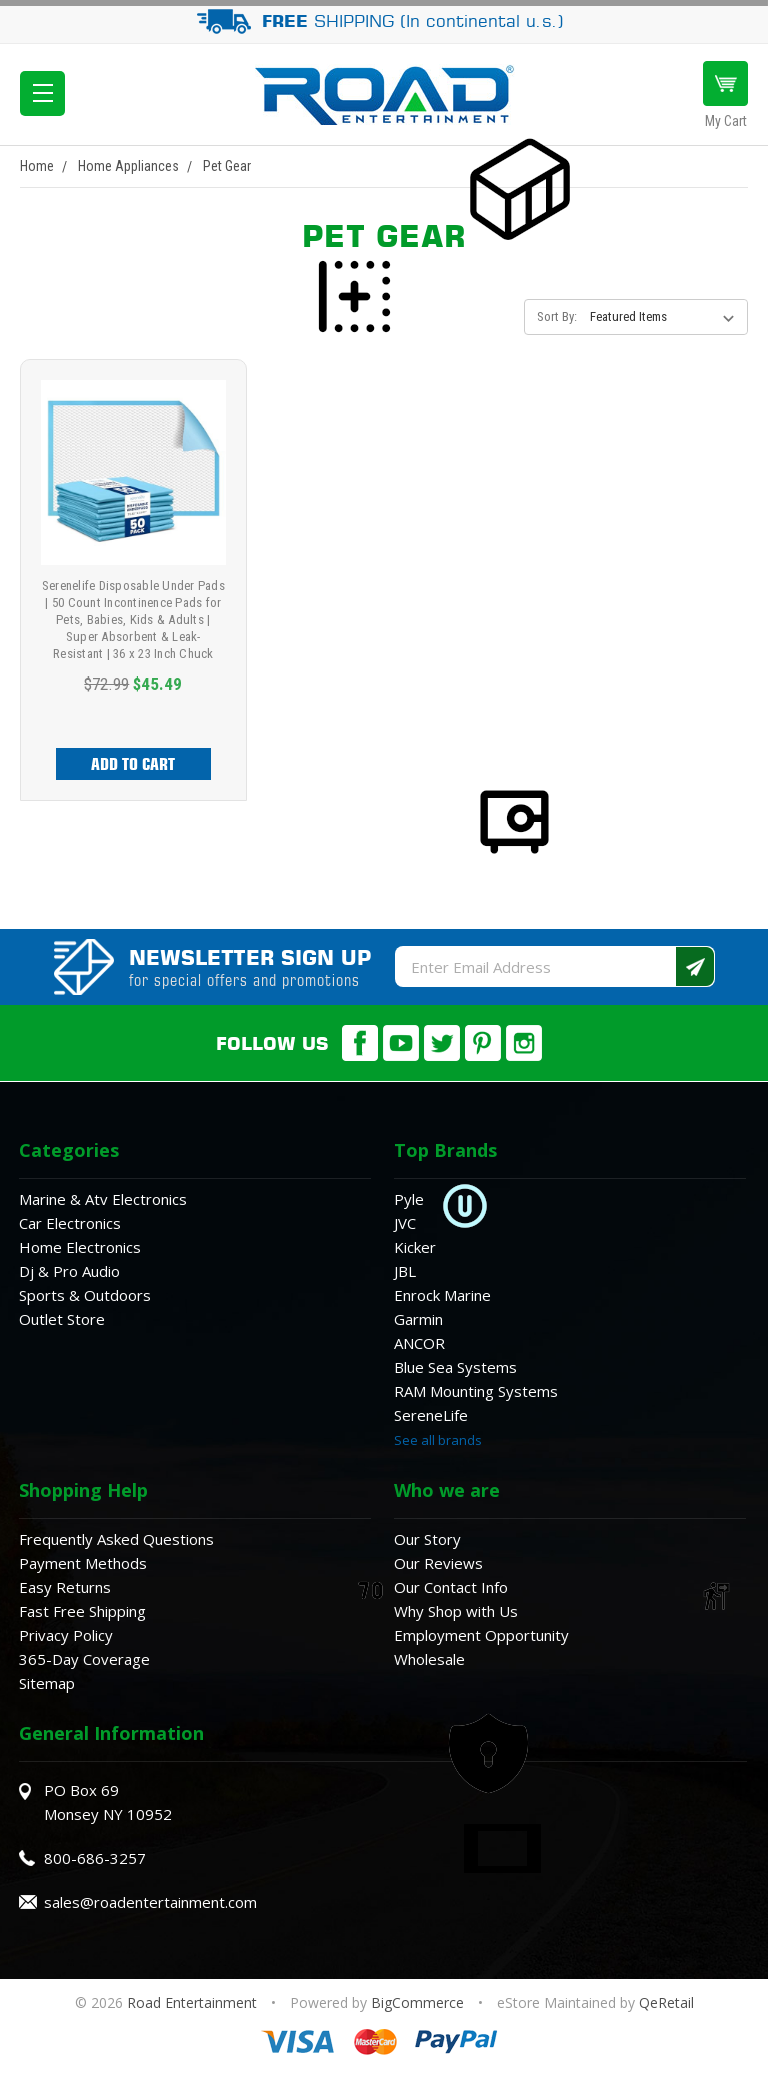 The image size is (768, 2075). What do you see at coordinates (520, 189) in the screenshot?
I see `view container or package details` at bounding box center [520, 189].